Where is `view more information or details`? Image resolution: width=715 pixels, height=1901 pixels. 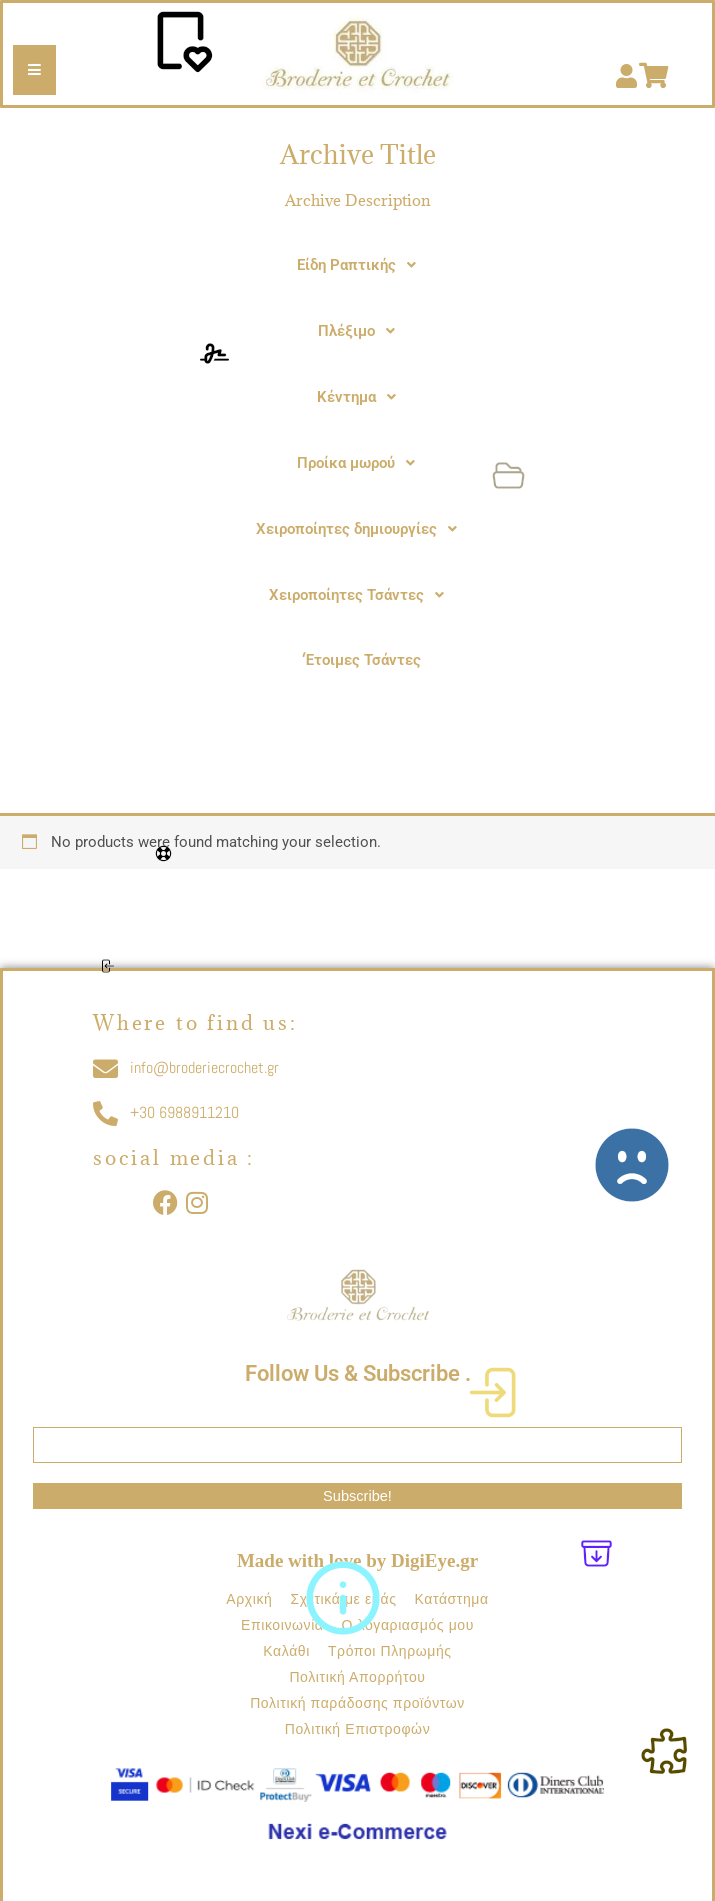 view more information or details is located at coordinates (343, 1598).